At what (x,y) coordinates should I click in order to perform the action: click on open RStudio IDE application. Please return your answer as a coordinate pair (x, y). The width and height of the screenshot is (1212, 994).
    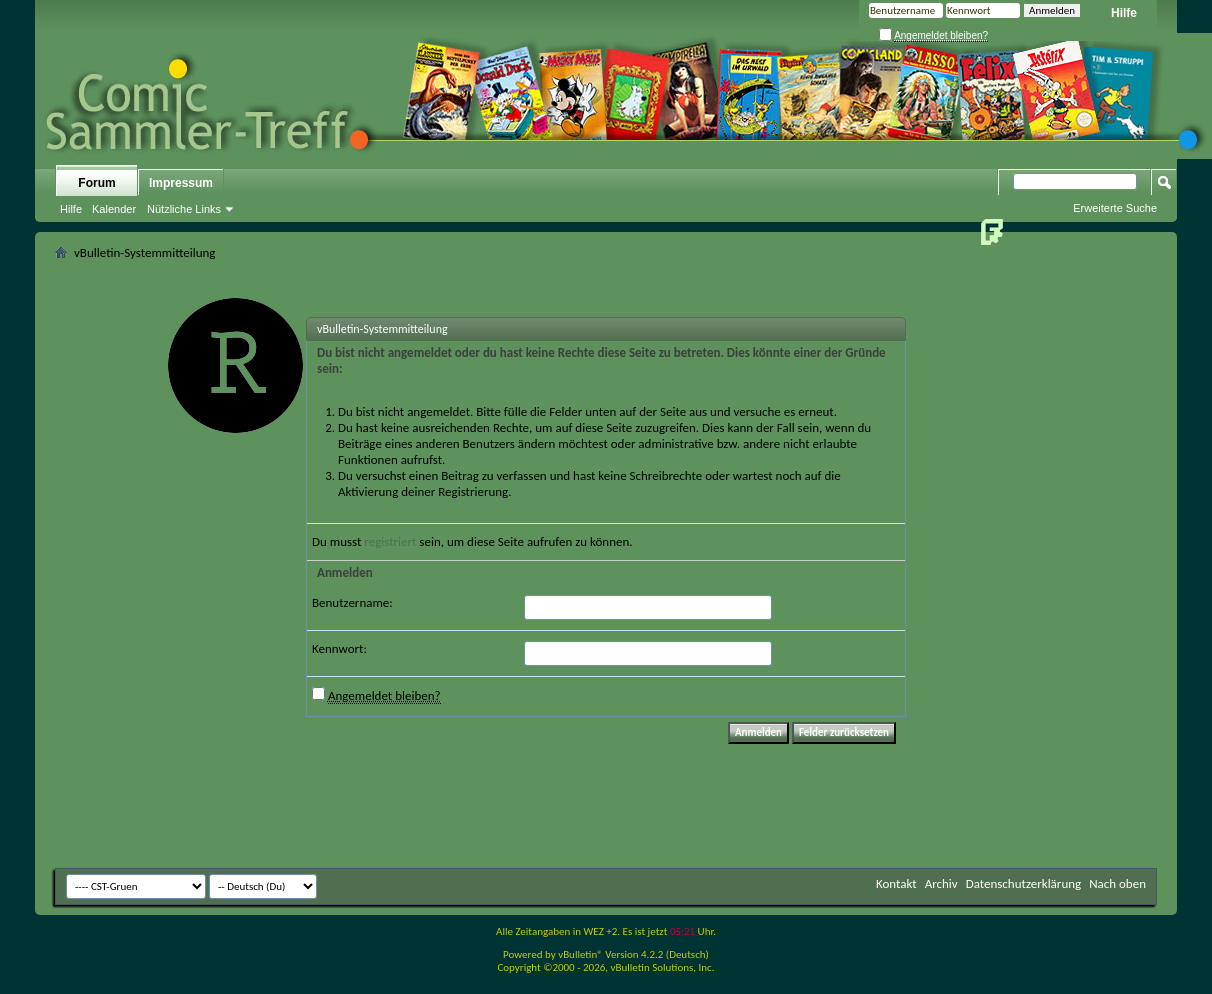
    Looking at the image, I should click on (235, 365).